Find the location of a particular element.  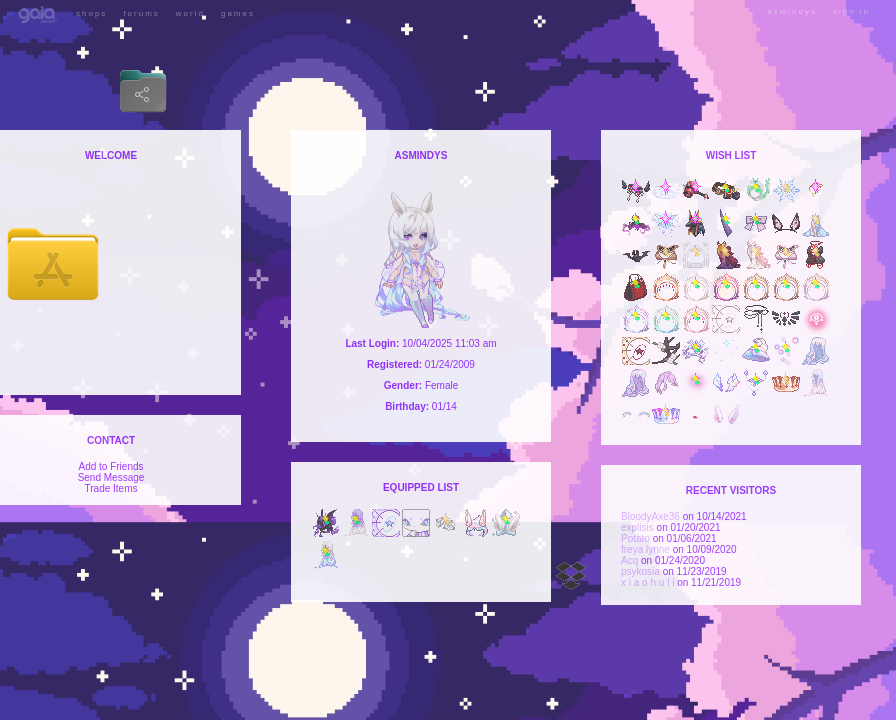

open Dropbox cloud storage is located at coordinates (571, 577).